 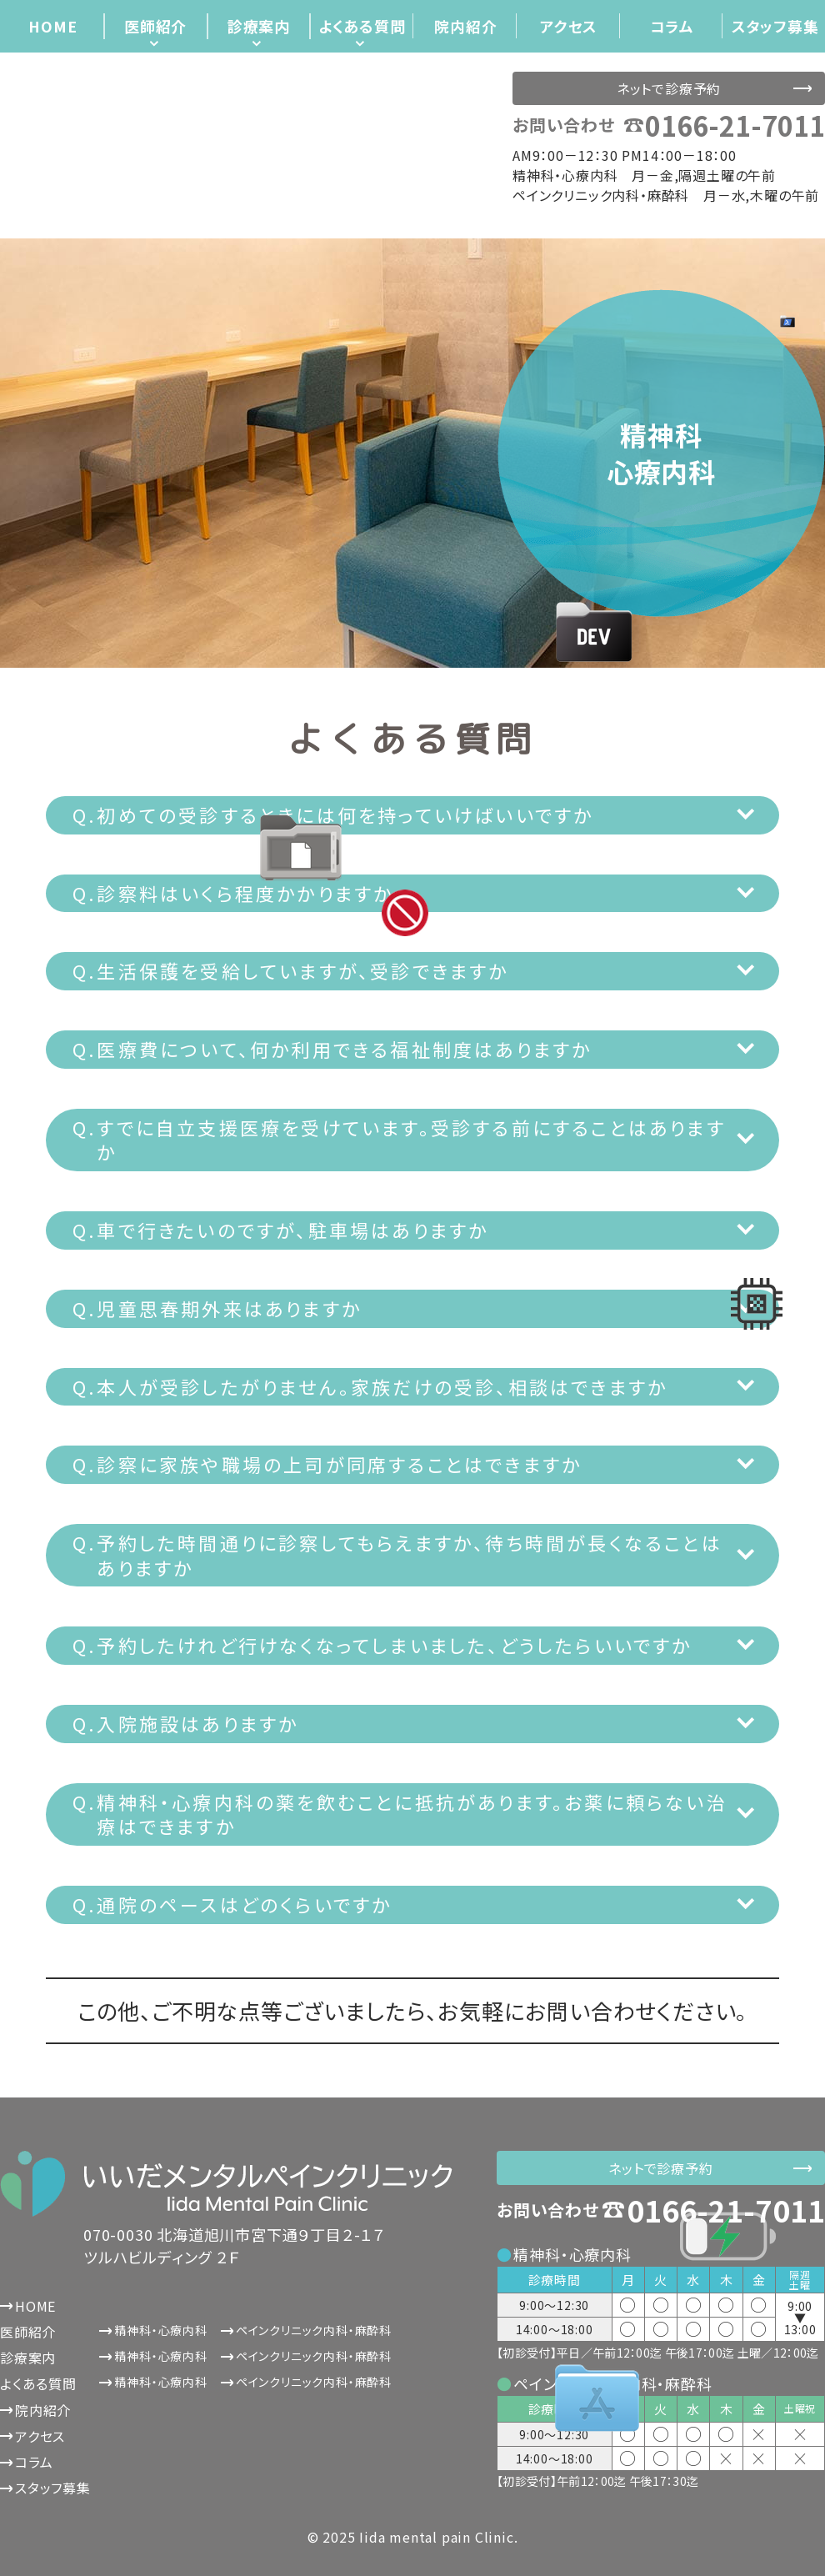 I want to click on access electronics or hardware settings, so click(x=757, y=1304).